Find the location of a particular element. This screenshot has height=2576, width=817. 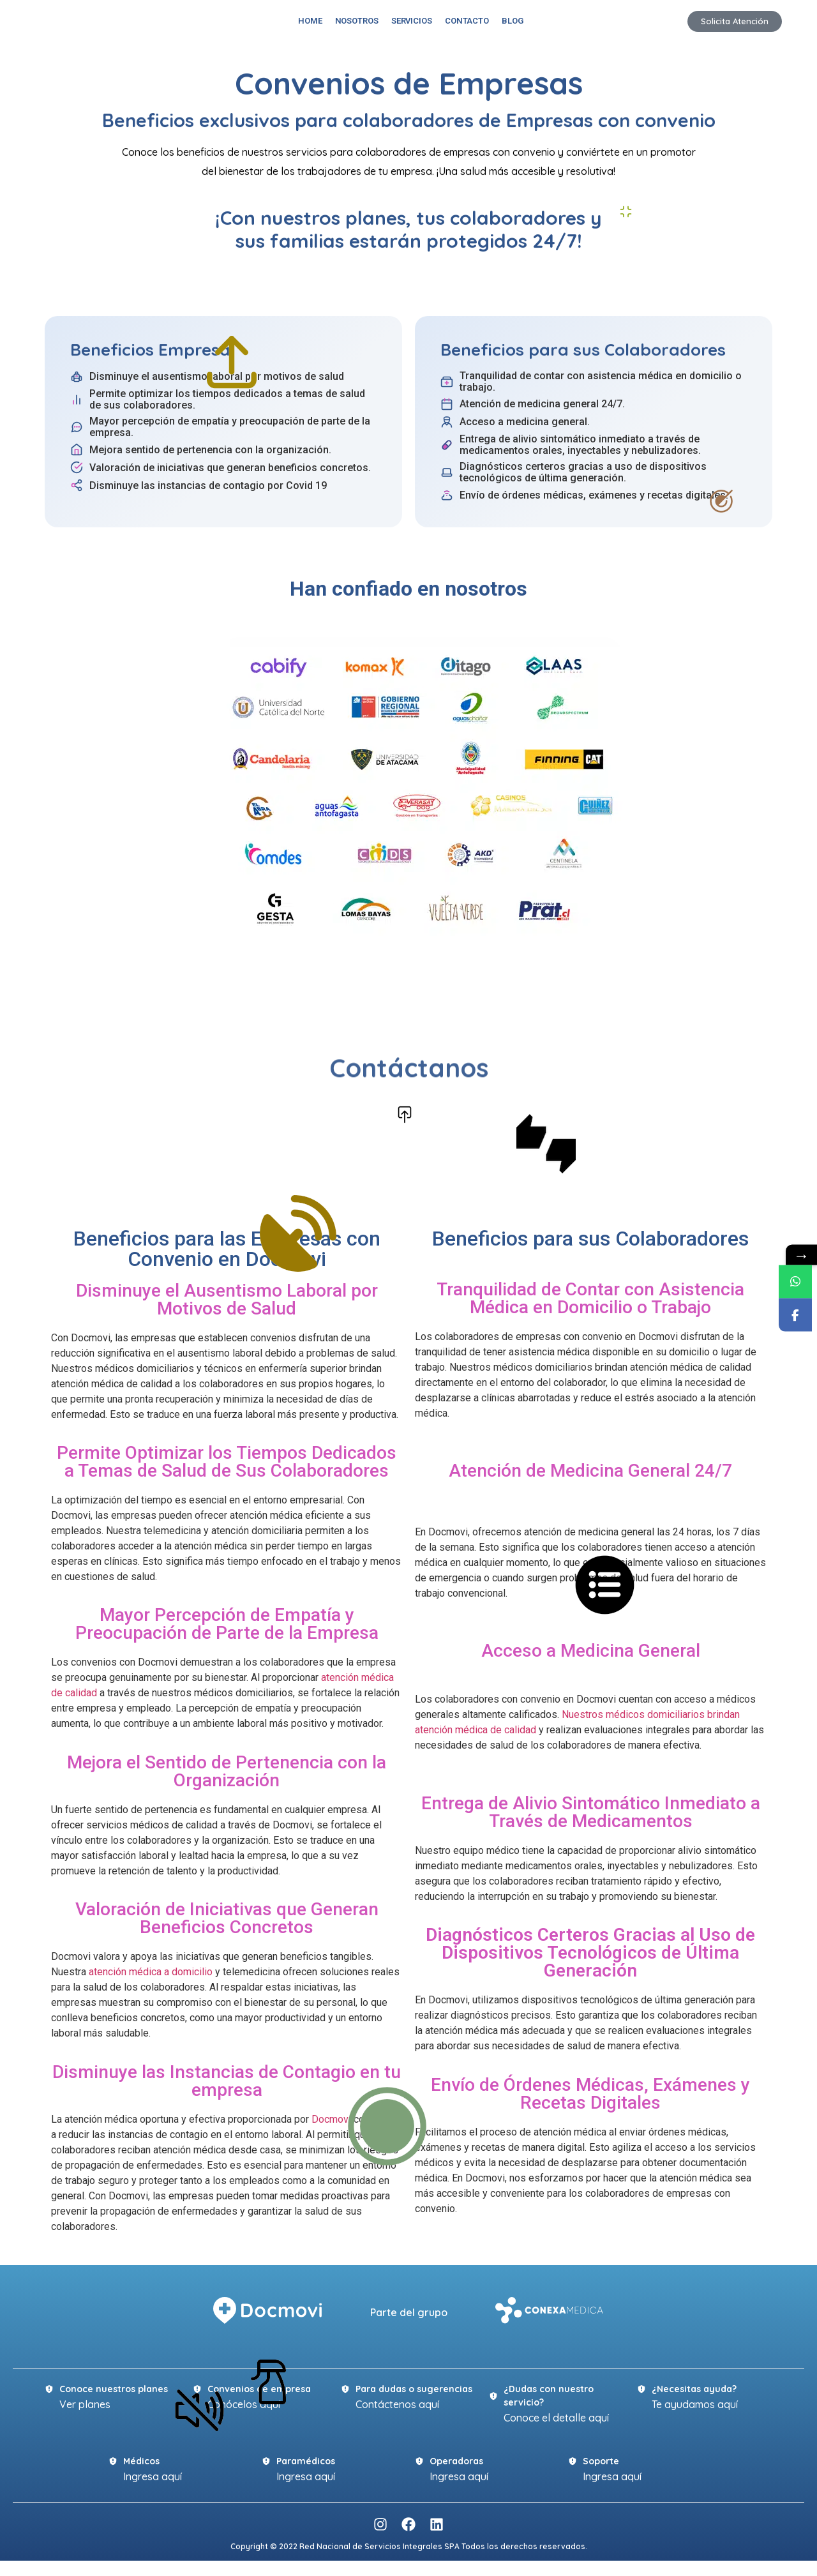

minimize or exit fullscreen mode is located at coordinates (626, 211).